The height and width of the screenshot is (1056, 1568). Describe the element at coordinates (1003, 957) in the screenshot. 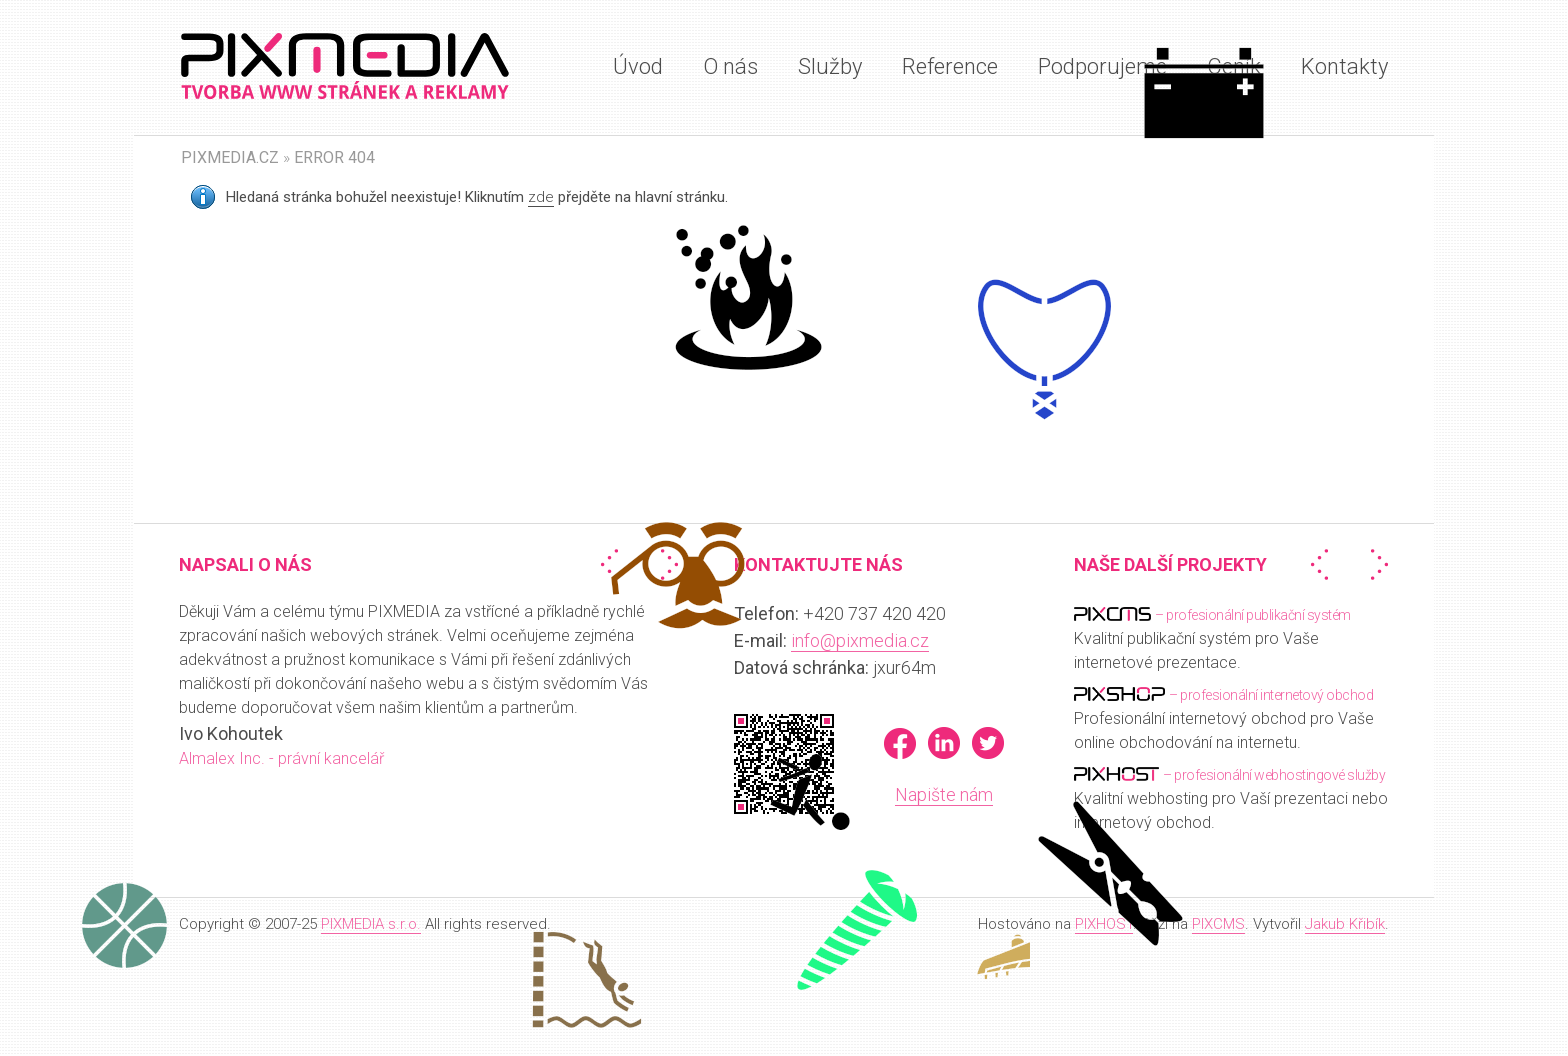

I see `access flight or travel features` at that location.